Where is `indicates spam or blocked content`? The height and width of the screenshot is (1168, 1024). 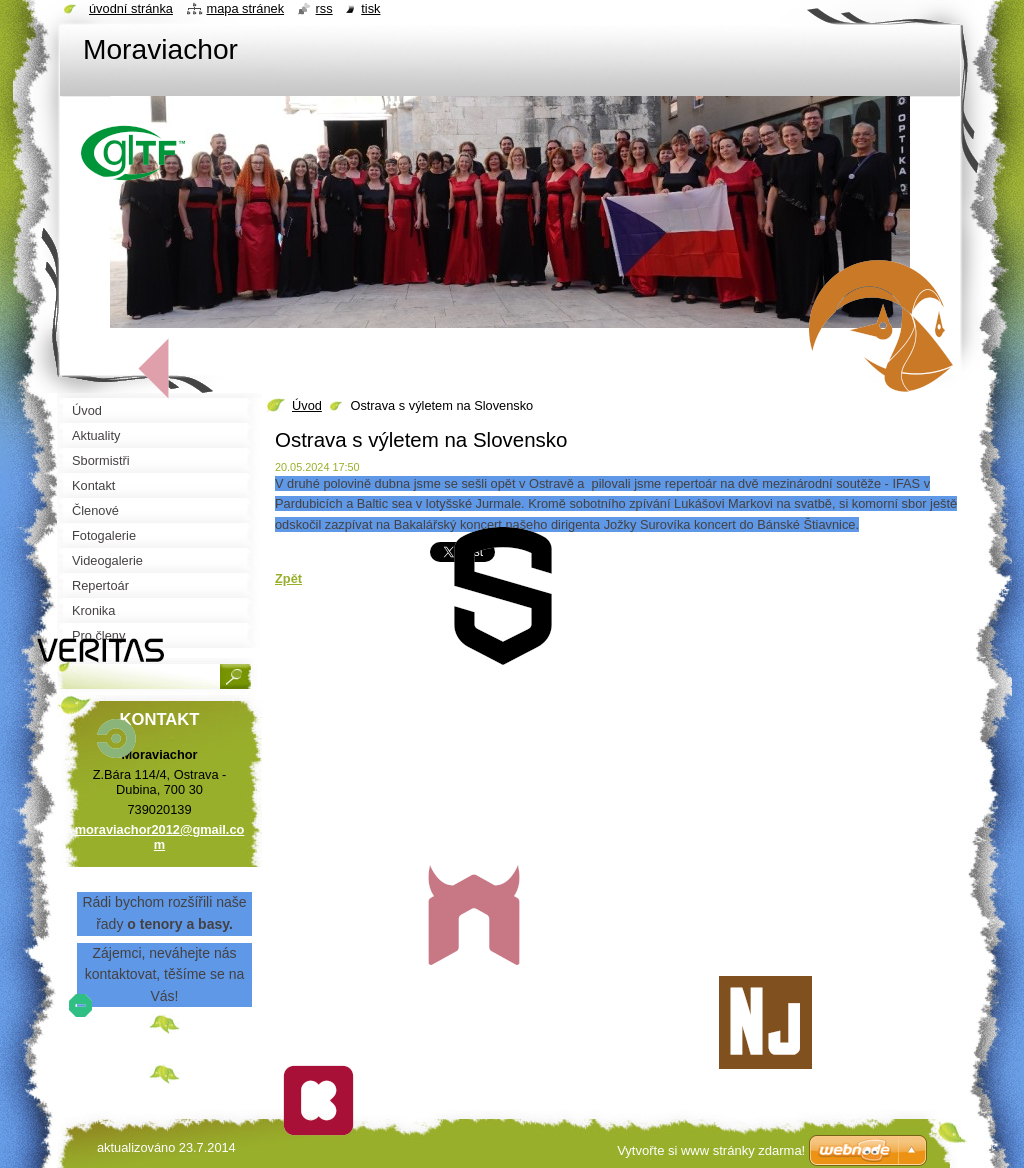 indicates spam or blocked content is located at coordinates (80, 1005).